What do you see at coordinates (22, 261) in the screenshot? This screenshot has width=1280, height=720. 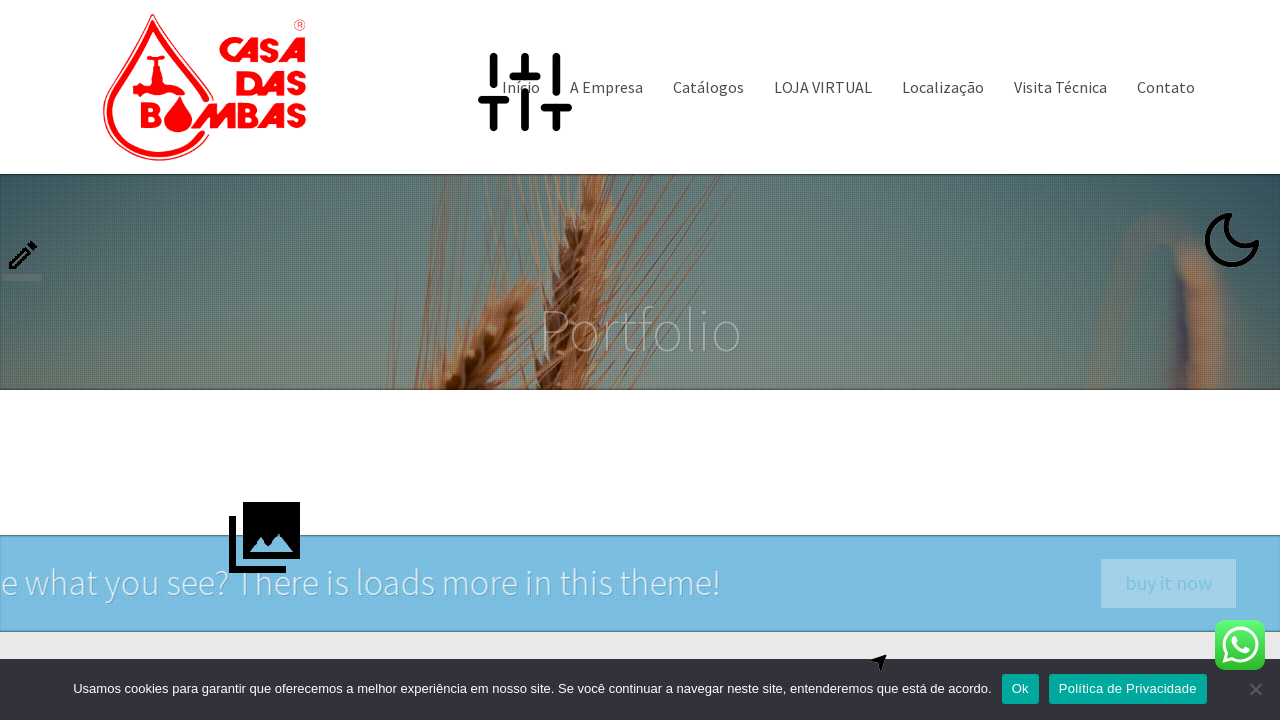 I see `edit or change border color` at bounding box center [22, 261].